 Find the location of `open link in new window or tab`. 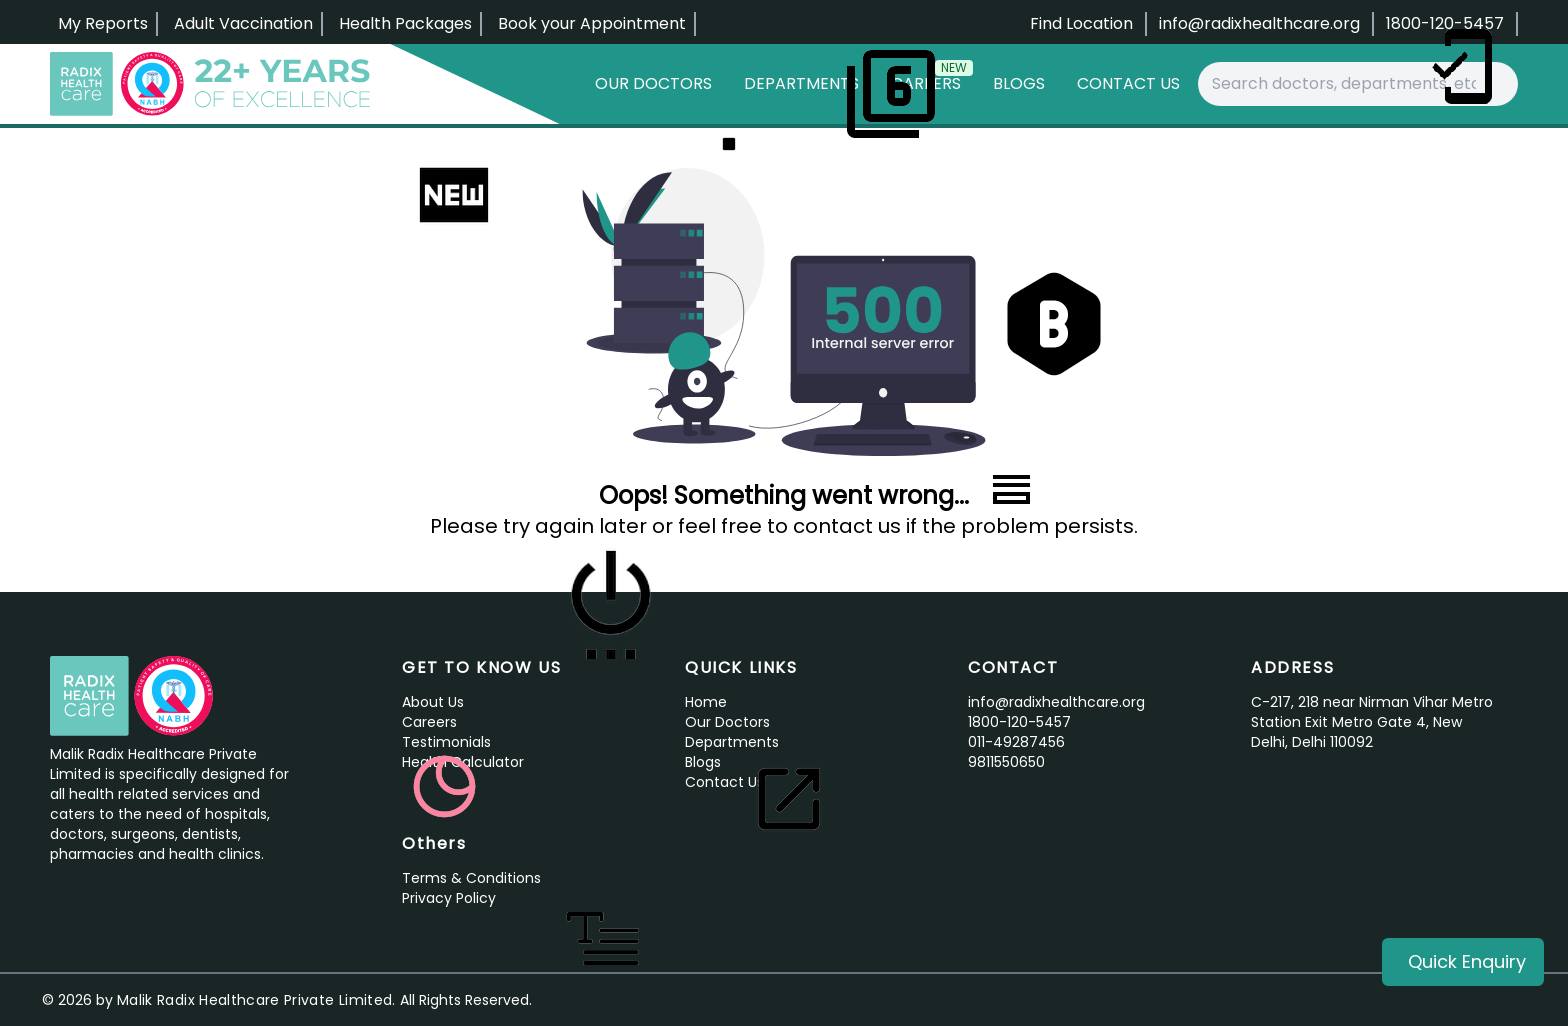

open link in new window or tab is located at coordinates (789, 799).